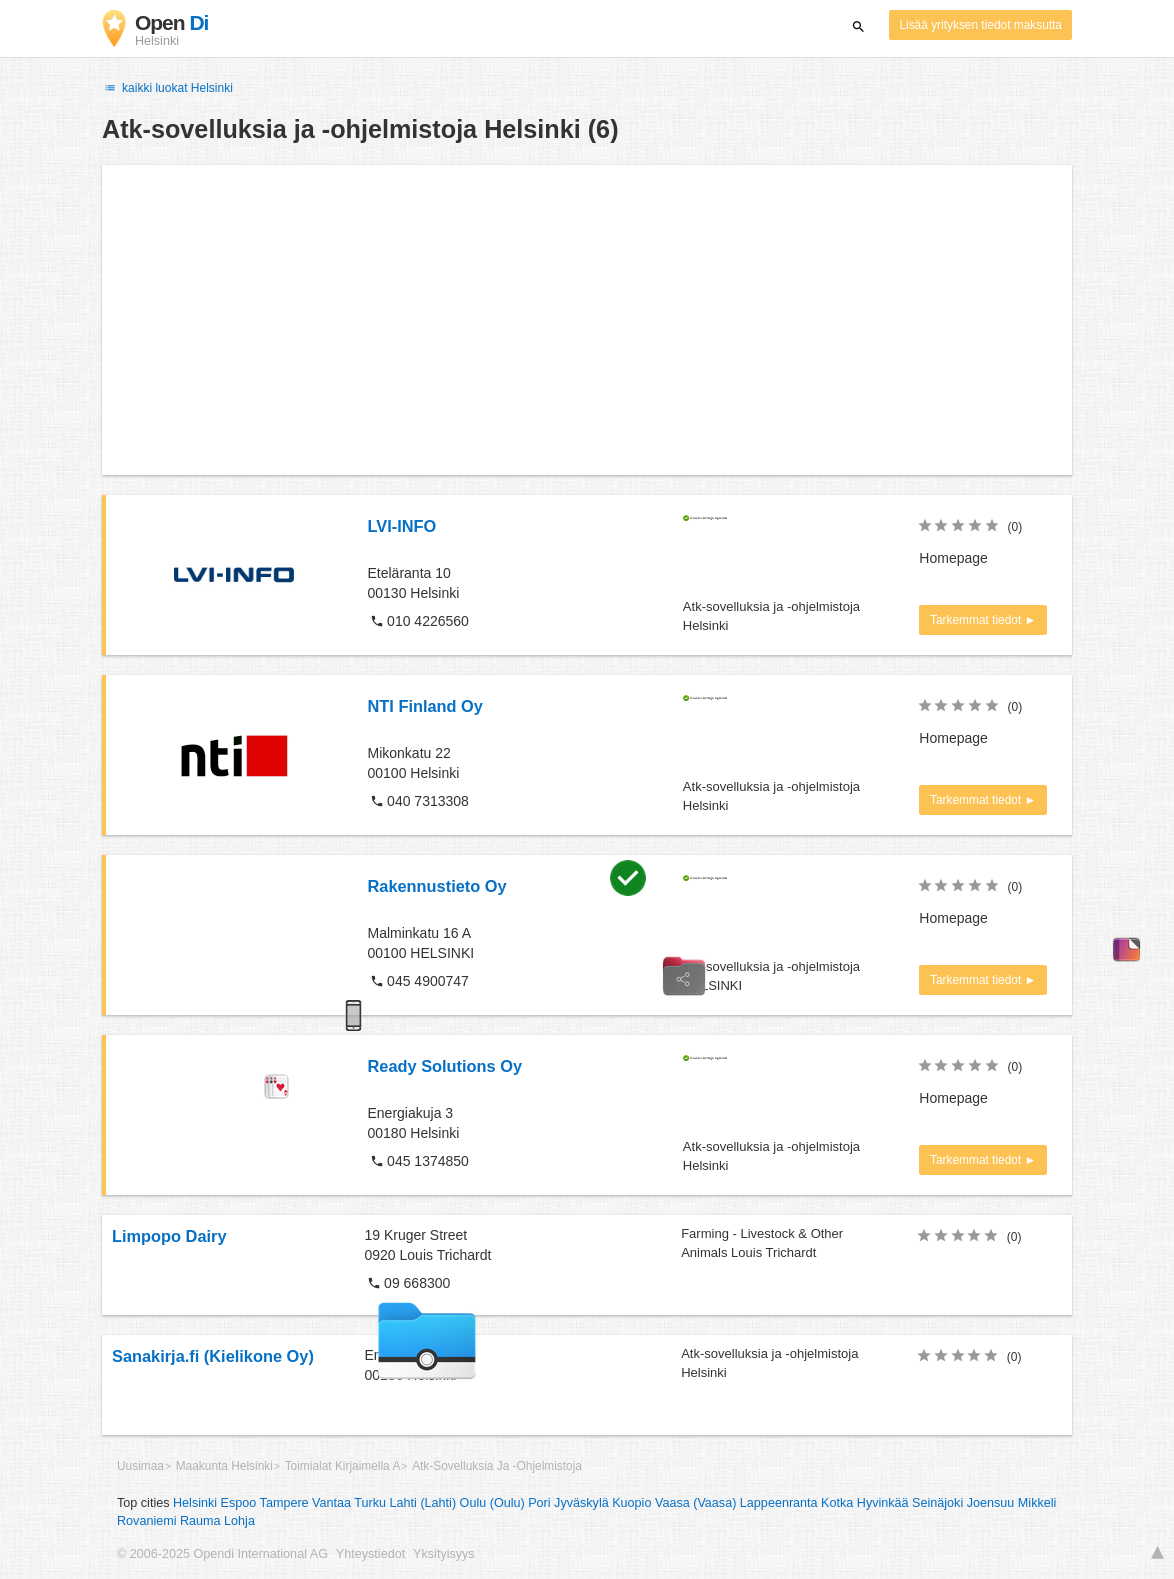 This screenshot has width=1174, height=1579. I want to click on folder containing pokémon transfer data or saves, so click(426, 1343).